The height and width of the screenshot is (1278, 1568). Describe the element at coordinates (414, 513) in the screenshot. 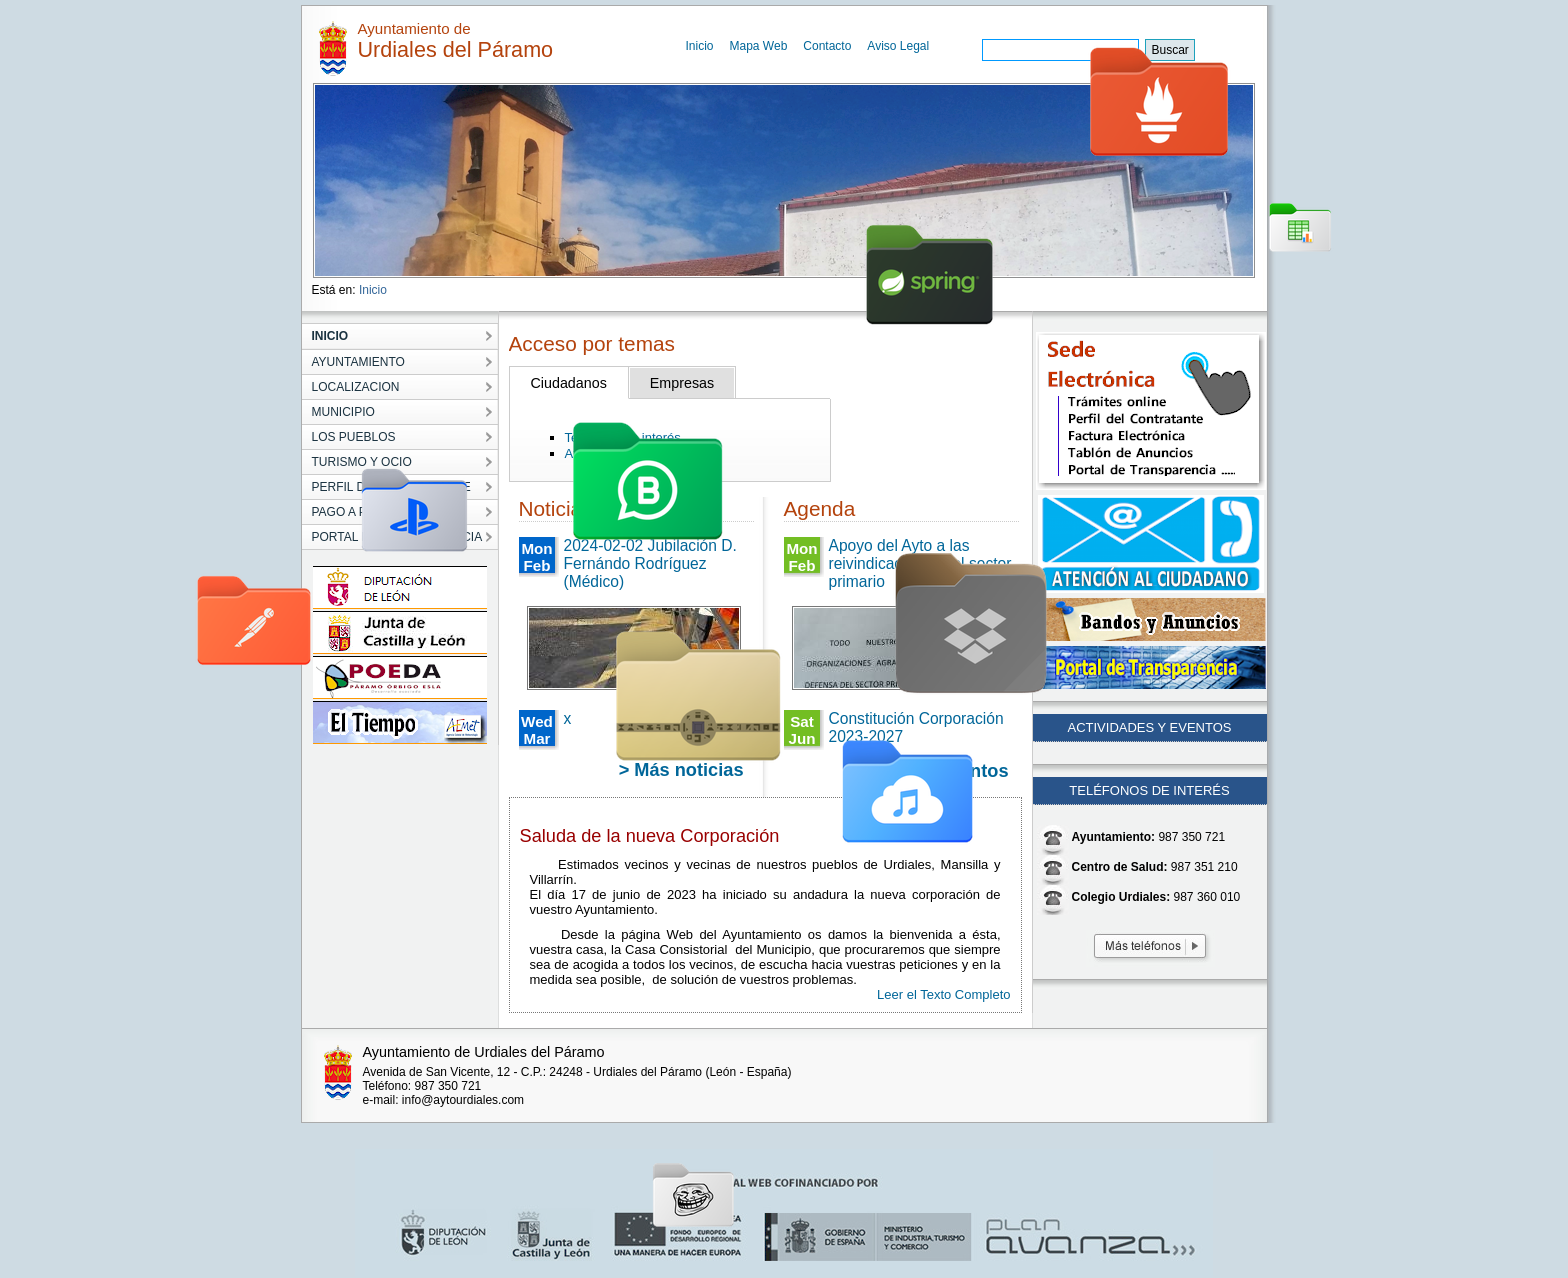

I see `open folder containing PlayStation games or content` at that location.